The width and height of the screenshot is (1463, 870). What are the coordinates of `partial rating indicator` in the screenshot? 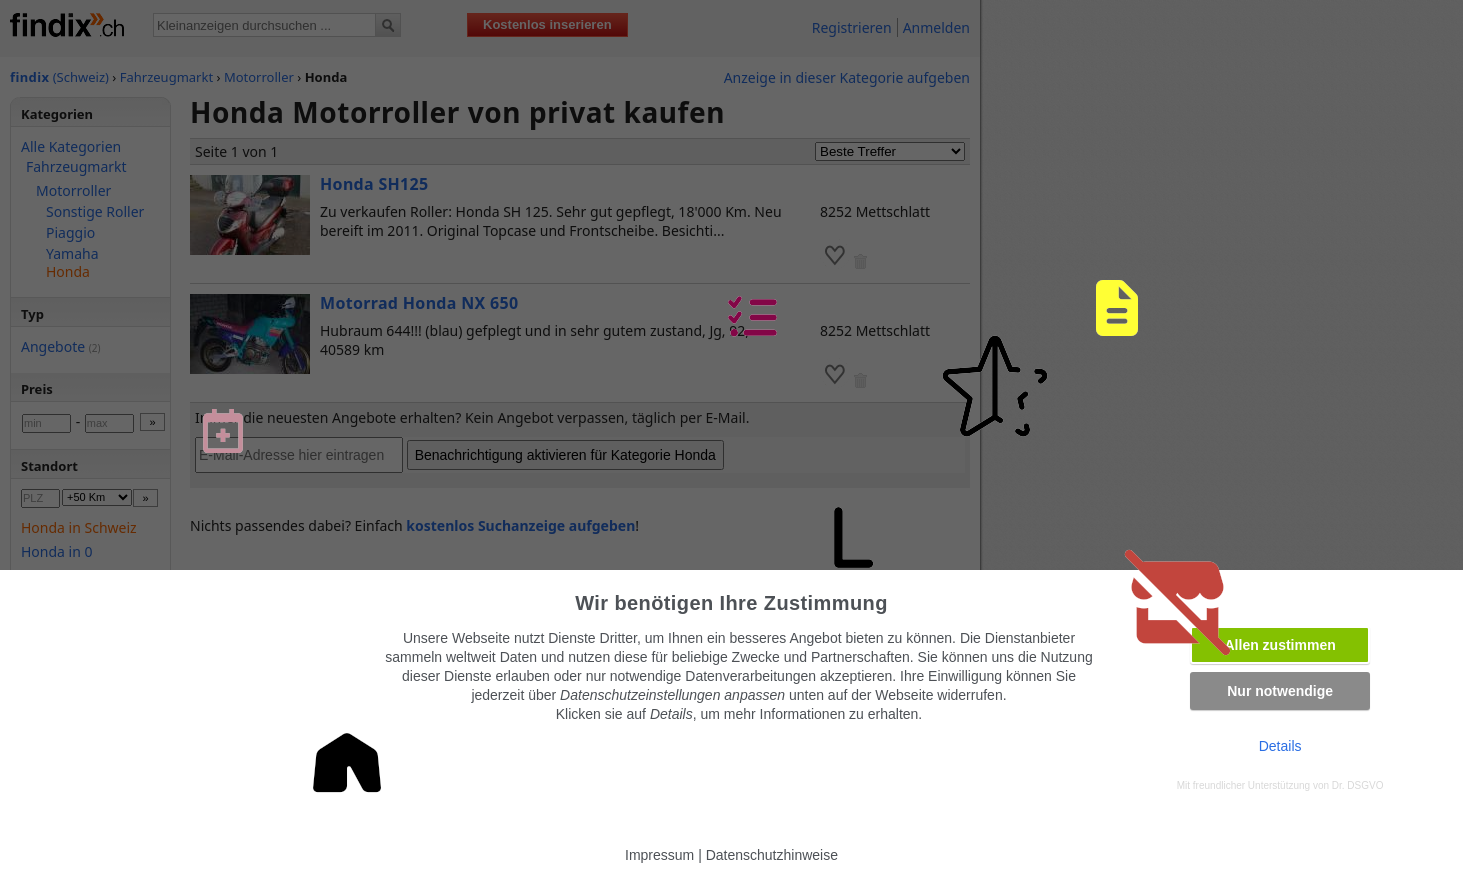 It's located at (995, 388).